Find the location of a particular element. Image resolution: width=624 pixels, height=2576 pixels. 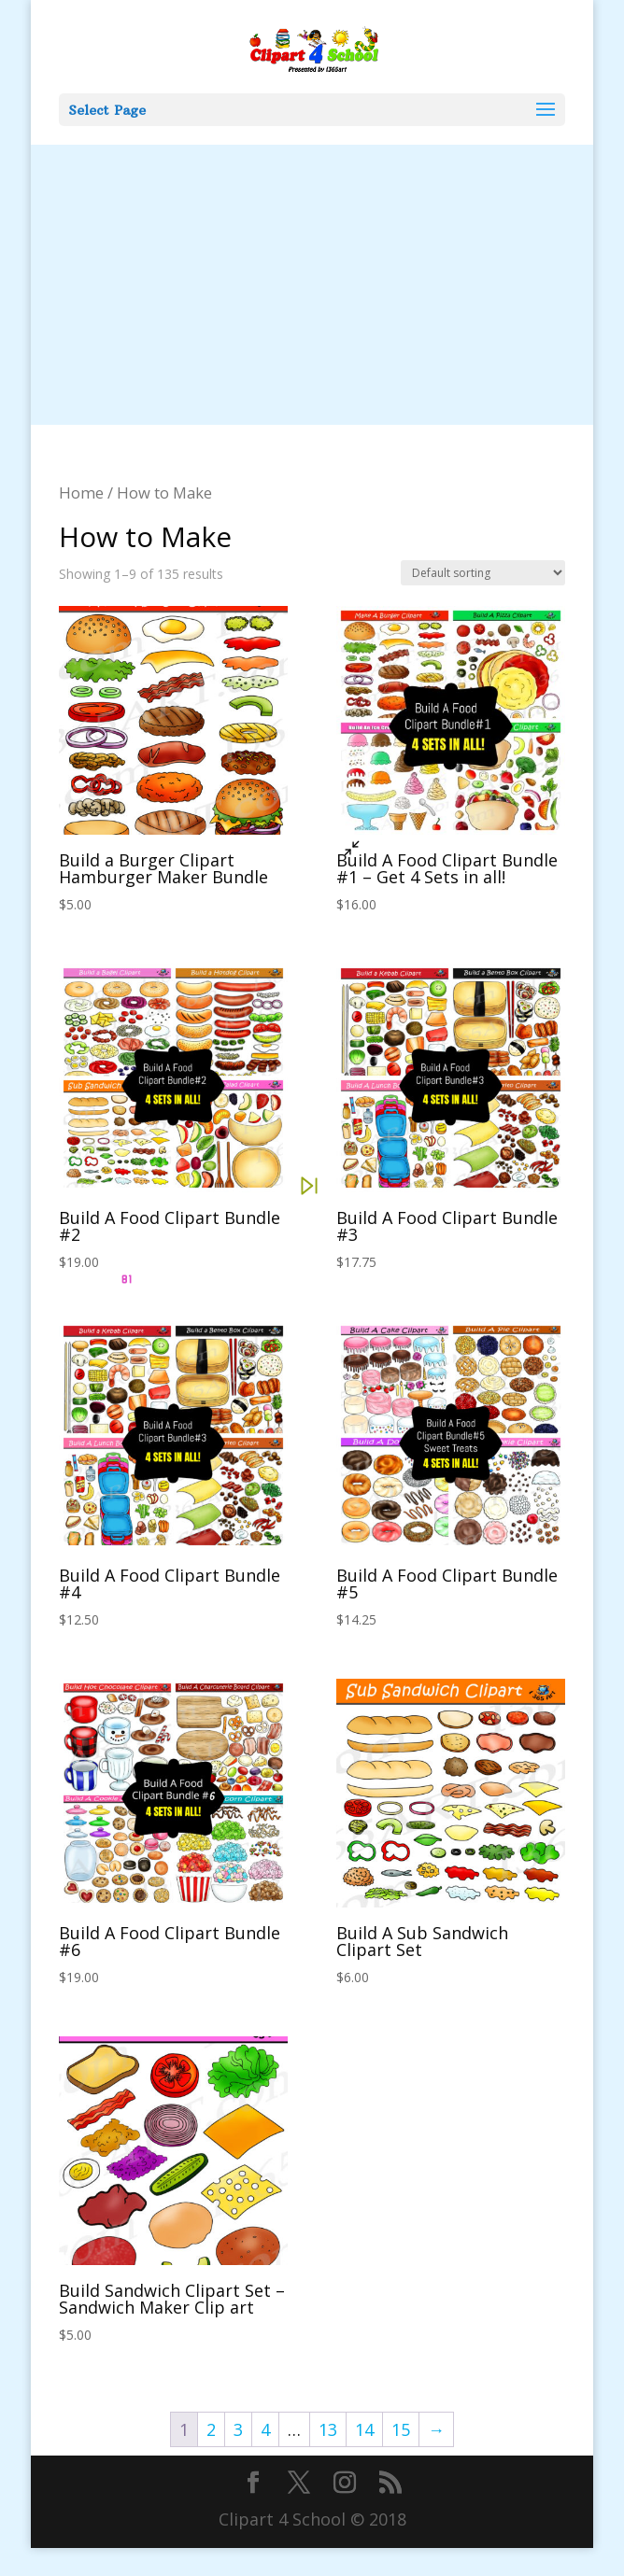

minimize or collapse the current window is located at coordinates (351, 848).